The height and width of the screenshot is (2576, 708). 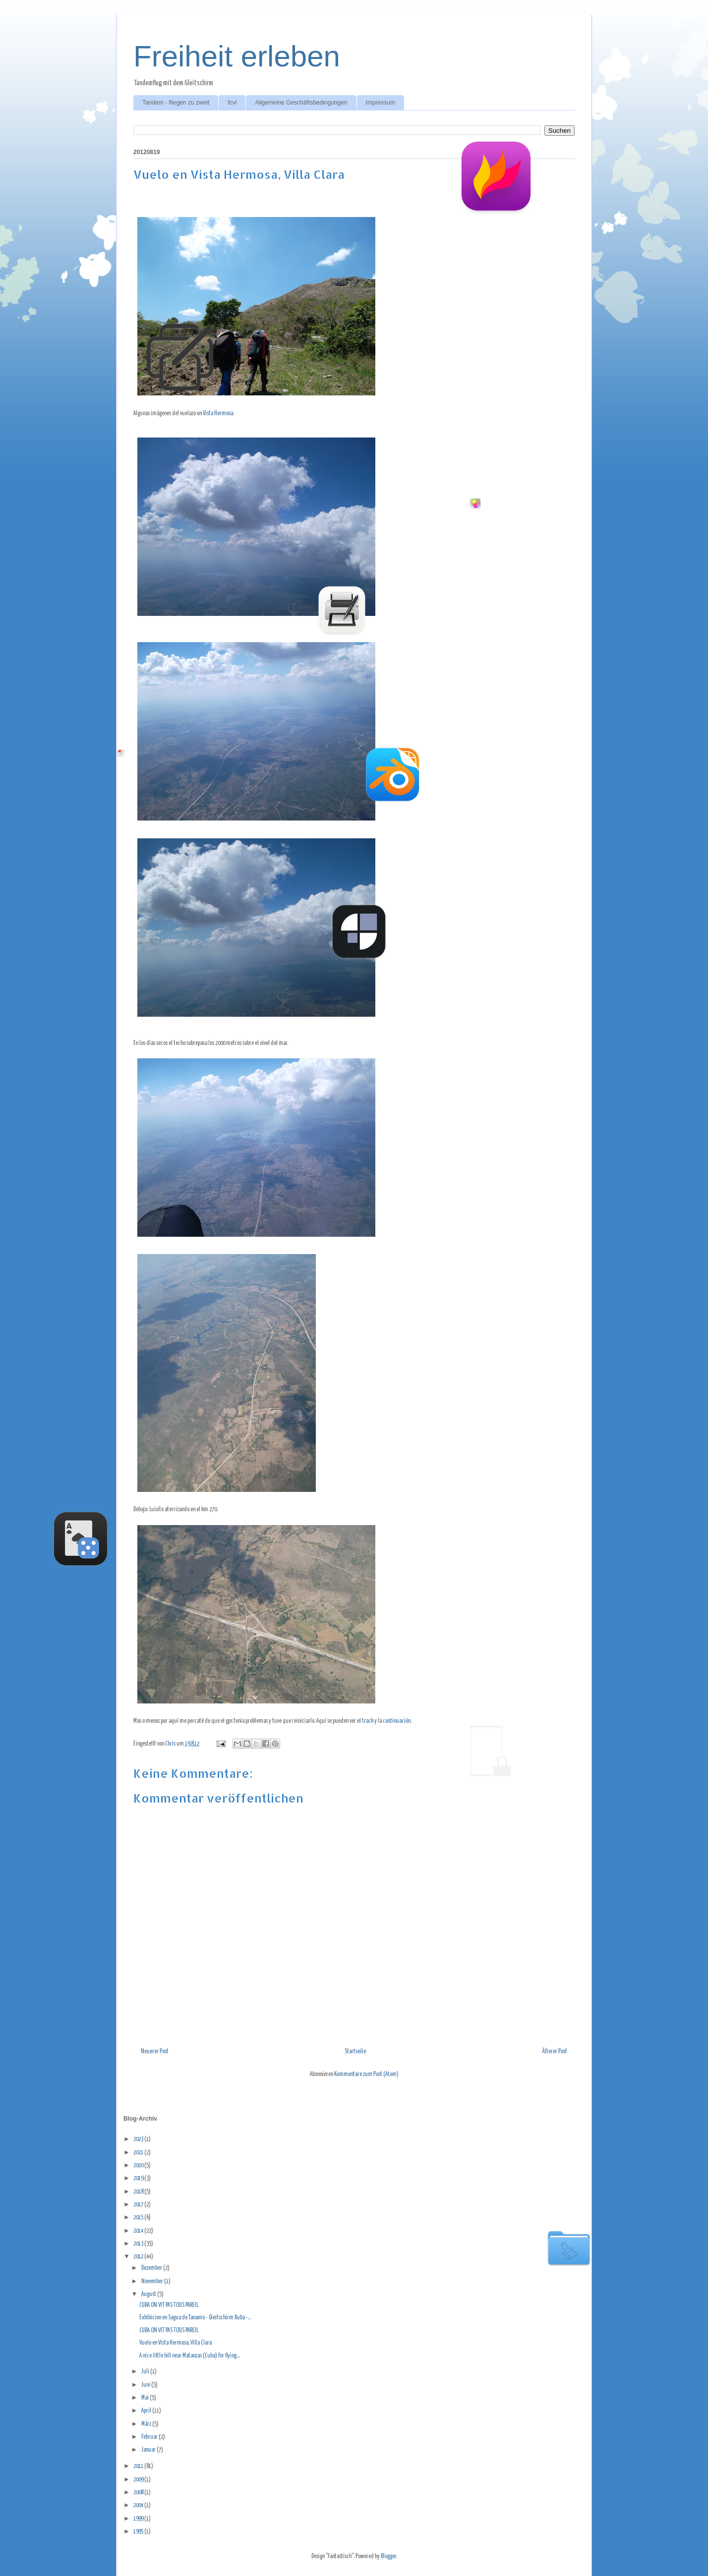 I want to click on open print editor application, so click(x=342, y=609).